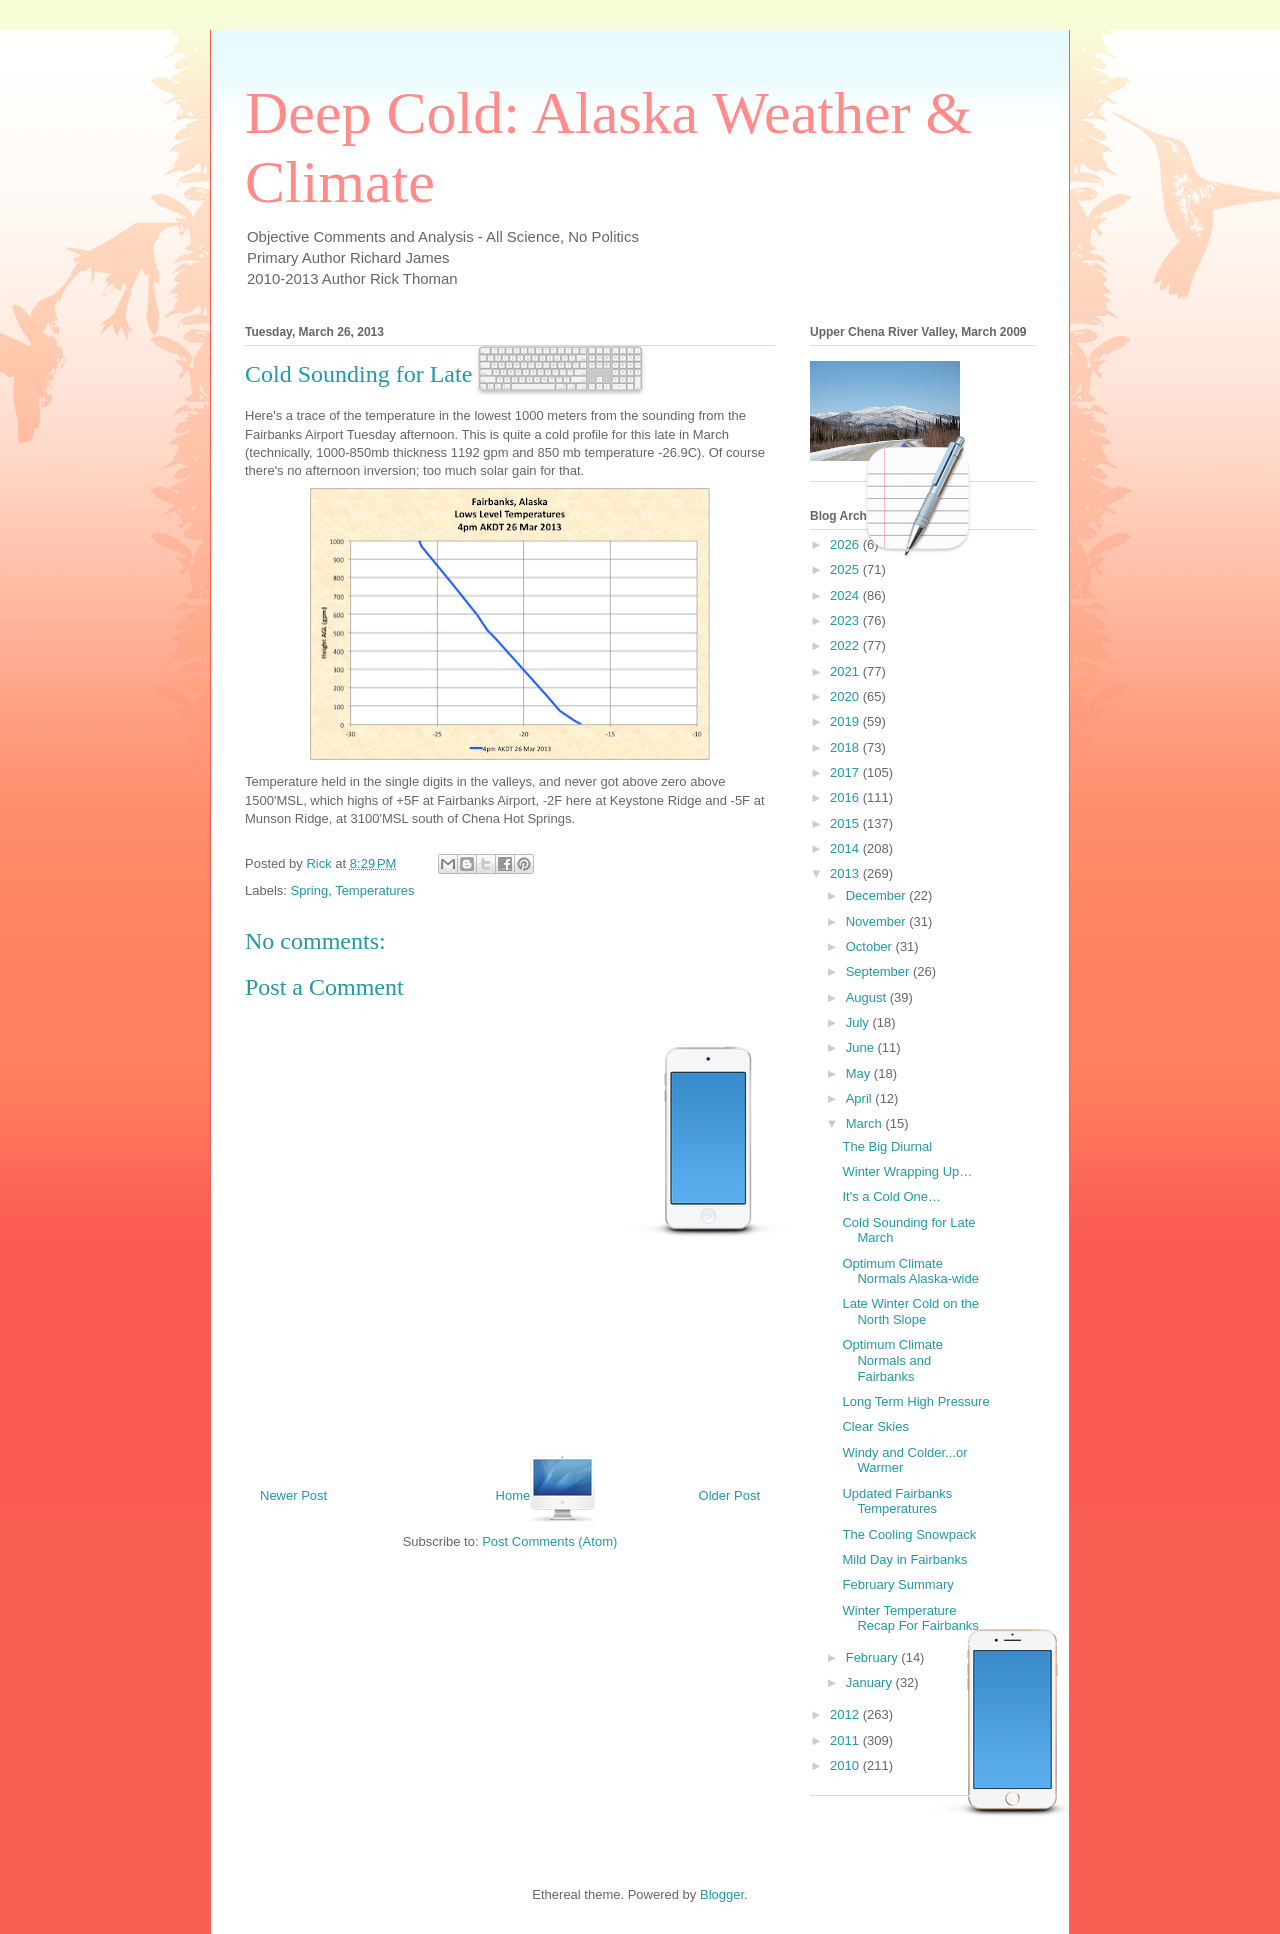 The width and height of the screenshot is (1280, 1934). I want to click on open TextEdit to create or edit documents, so click(918, 498).